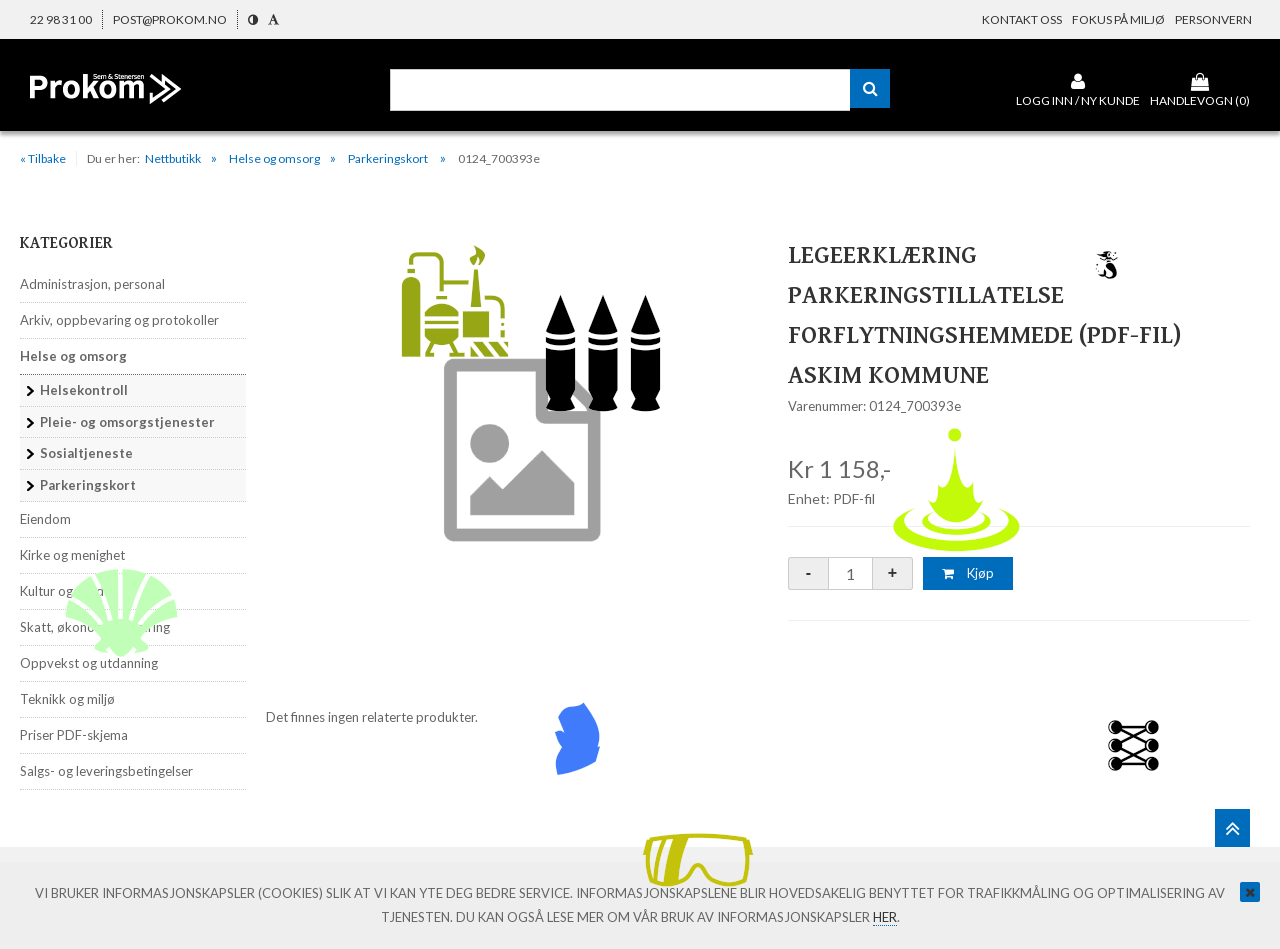 Image resolution: width=1280 pixels, height=949 pixels. What do you see at coordinates (1133, 745) in the screenshot?
I see `neural network or machine learning feature` at bounding box center [1133, 745].